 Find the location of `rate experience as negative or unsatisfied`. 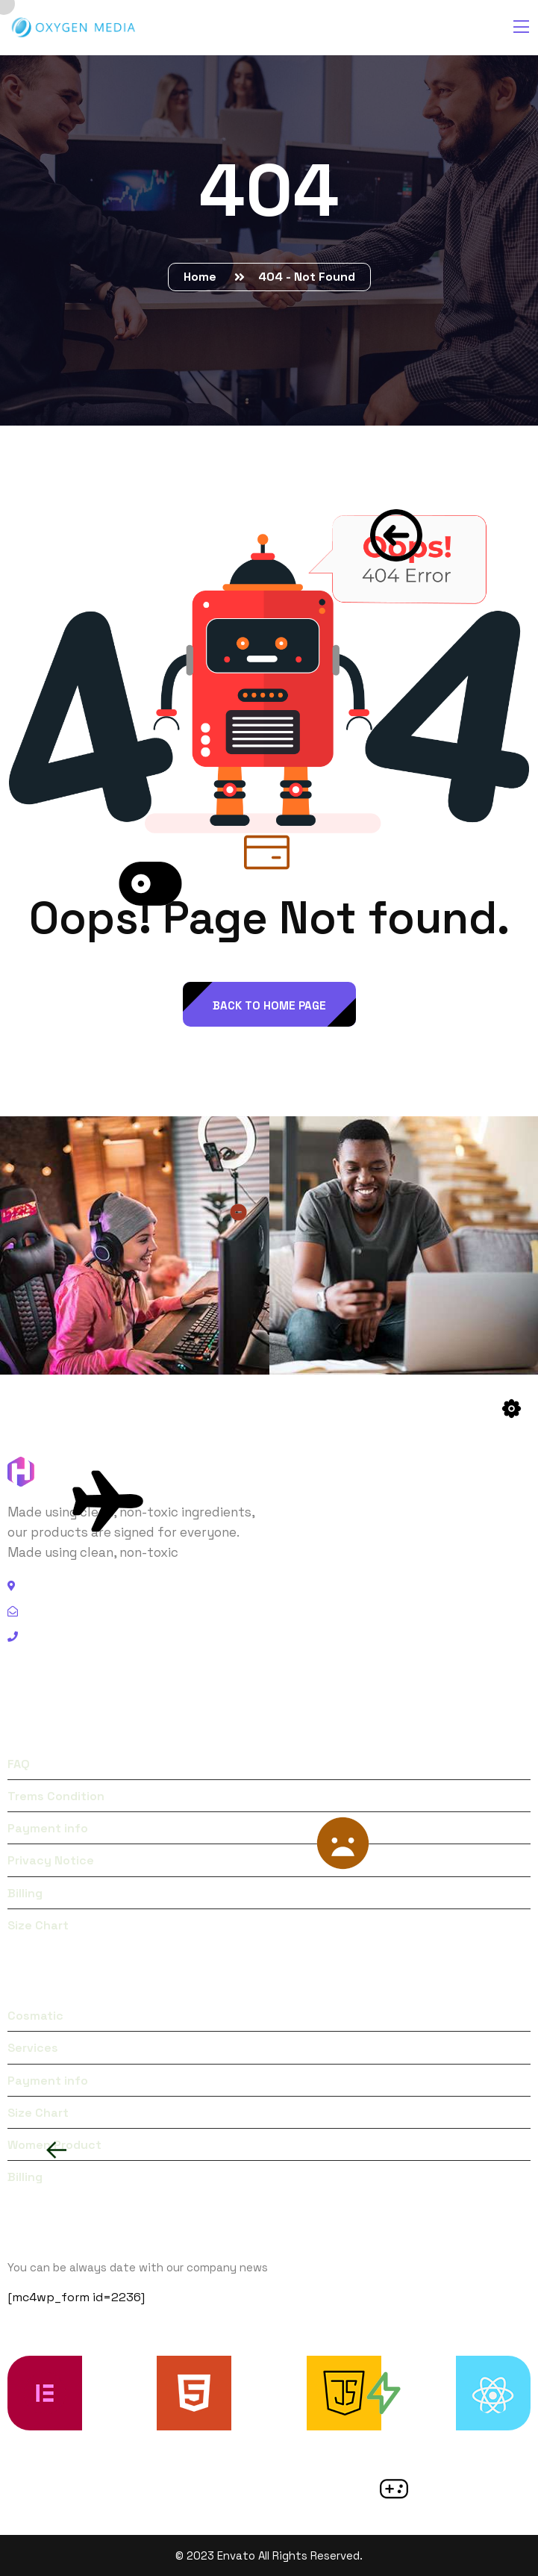

rate experience as negative or unsatisfied is located at coordinates (342, 1843).